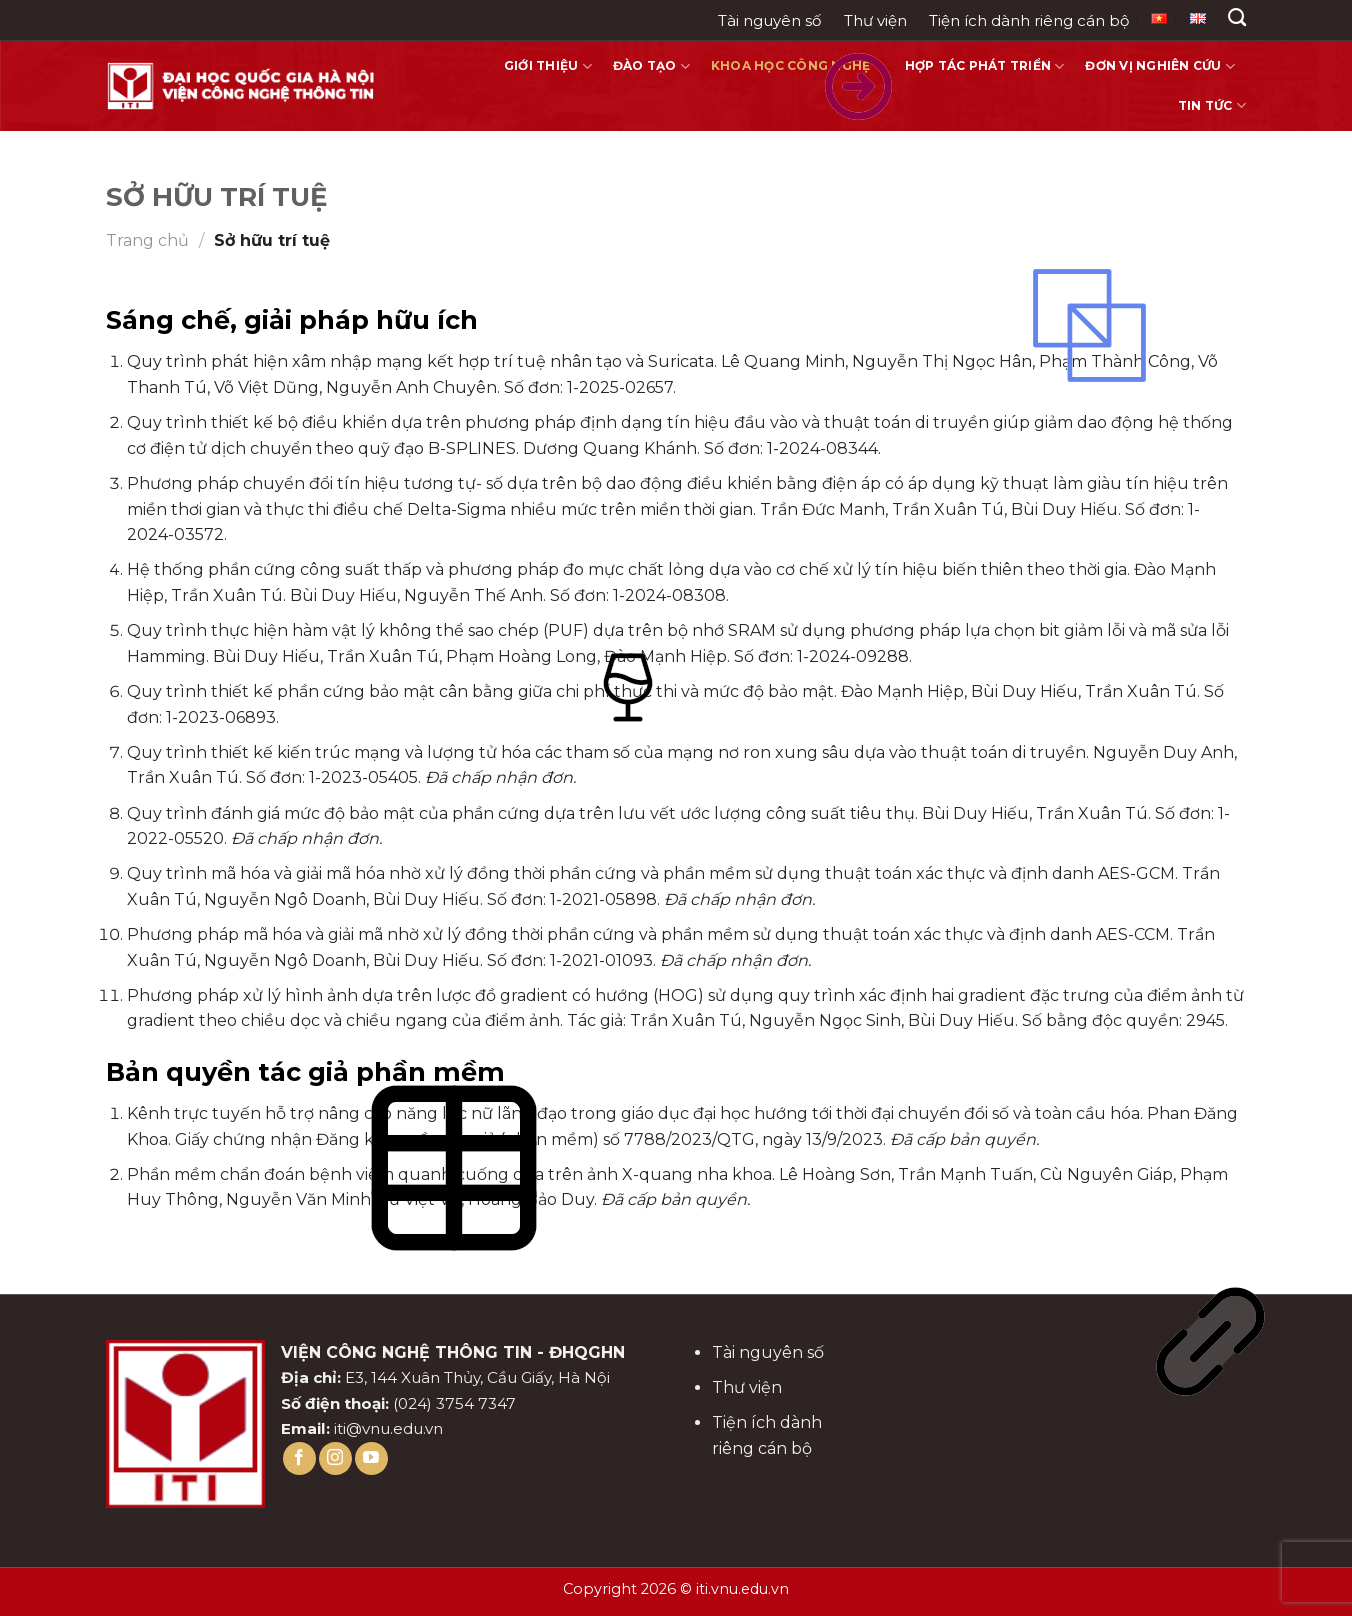 Image resolution: width=1352 pixels, height=1616 pixels. I want to click on view data in table format, so click(454, 1168).